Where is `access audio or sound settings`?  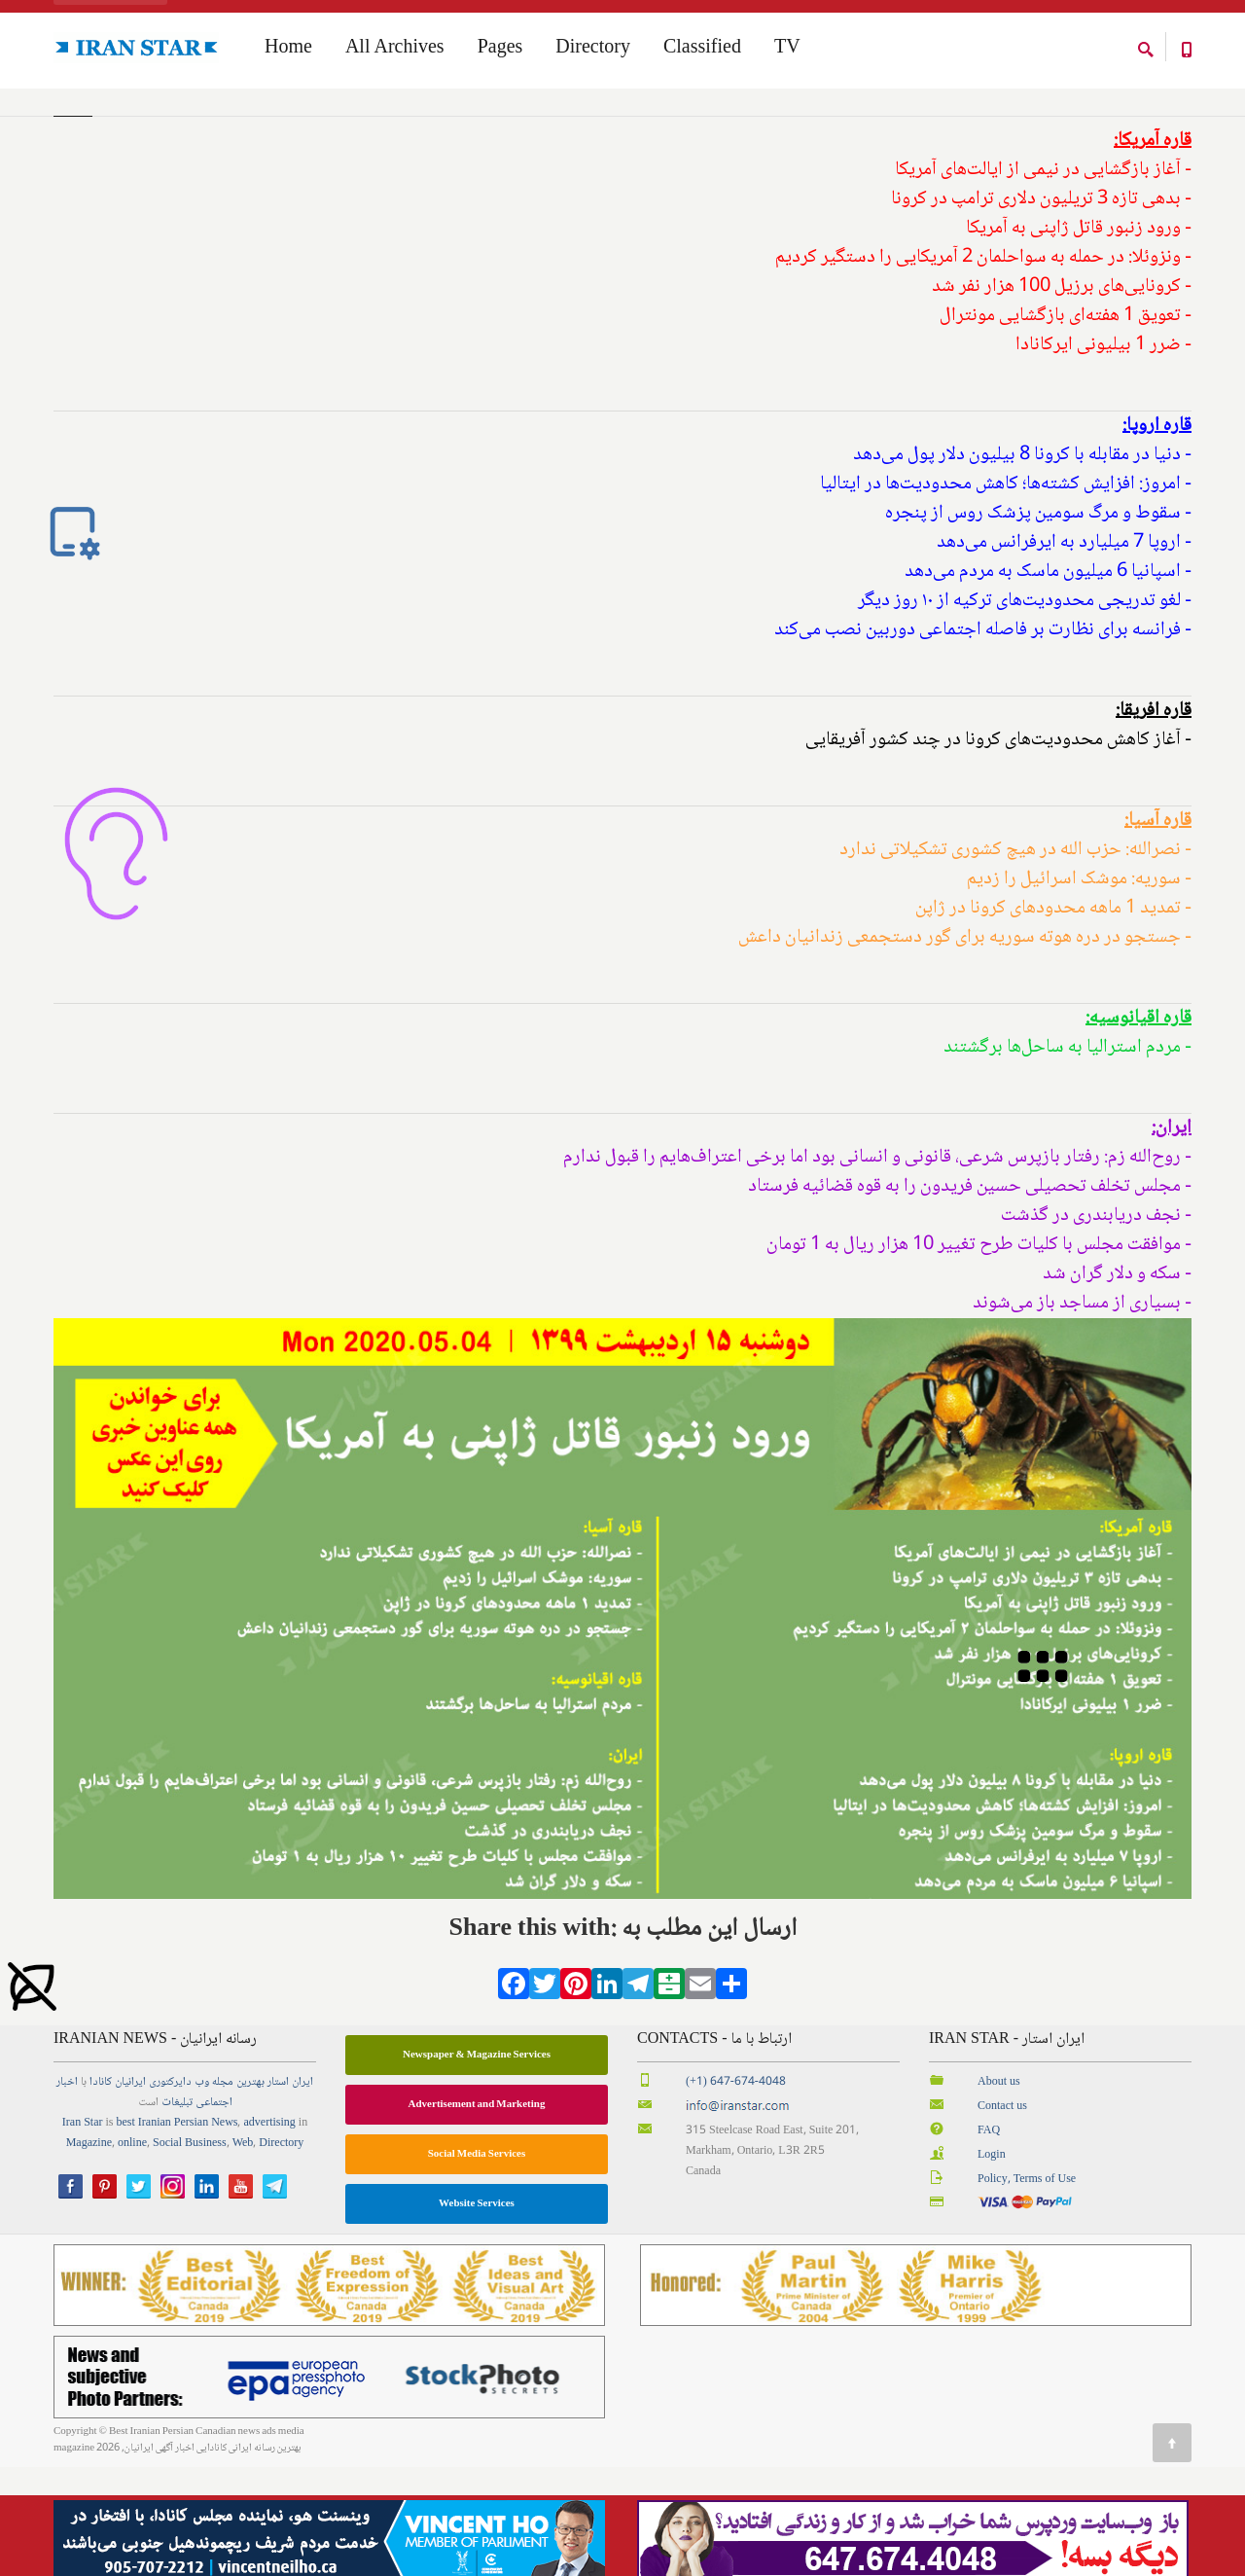
access audio or sound settings is located at coordinates (116, 853).